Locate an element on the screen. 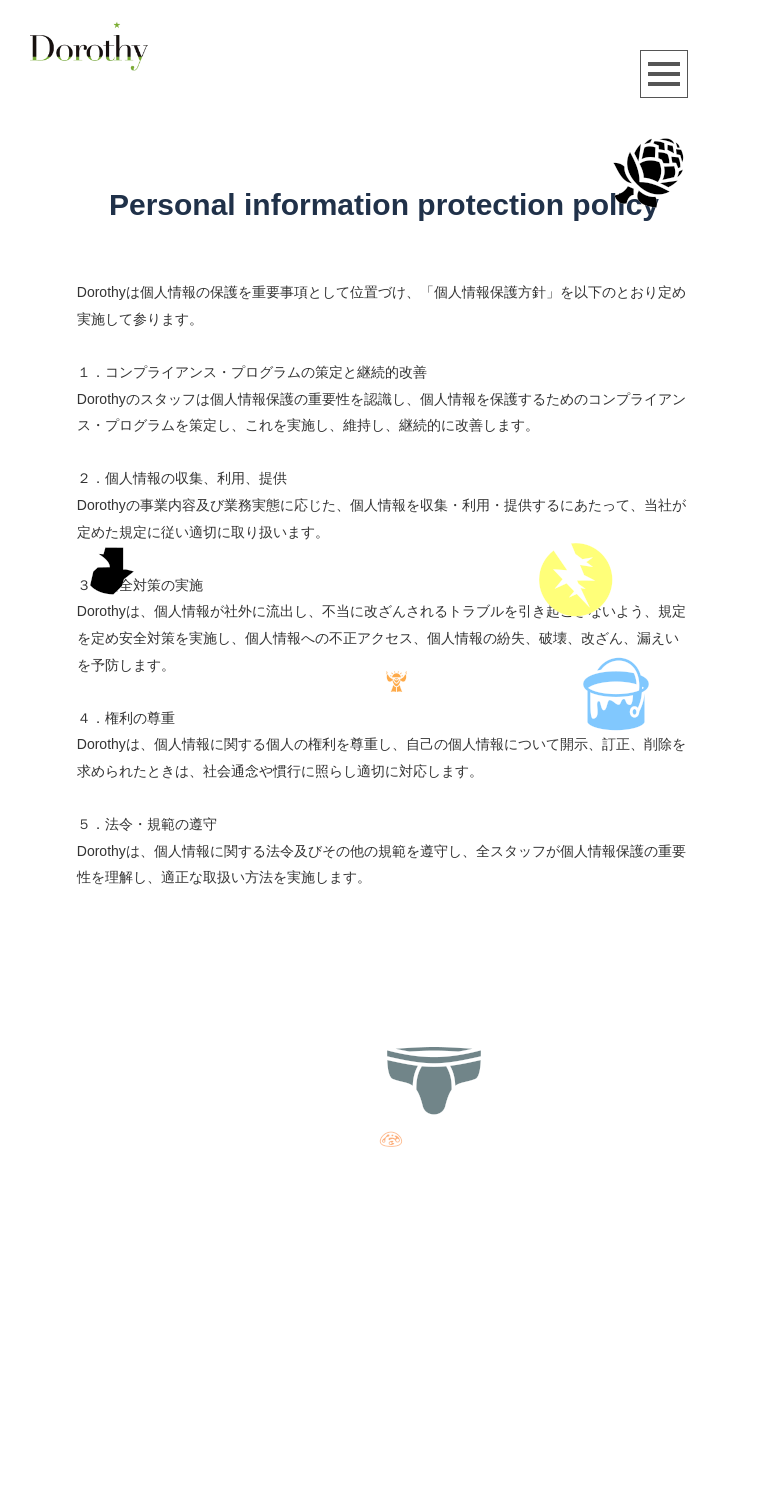 This screenshot has height=1507, width=768. select Guatemala as your country or region is located at coordinates (112, 571).